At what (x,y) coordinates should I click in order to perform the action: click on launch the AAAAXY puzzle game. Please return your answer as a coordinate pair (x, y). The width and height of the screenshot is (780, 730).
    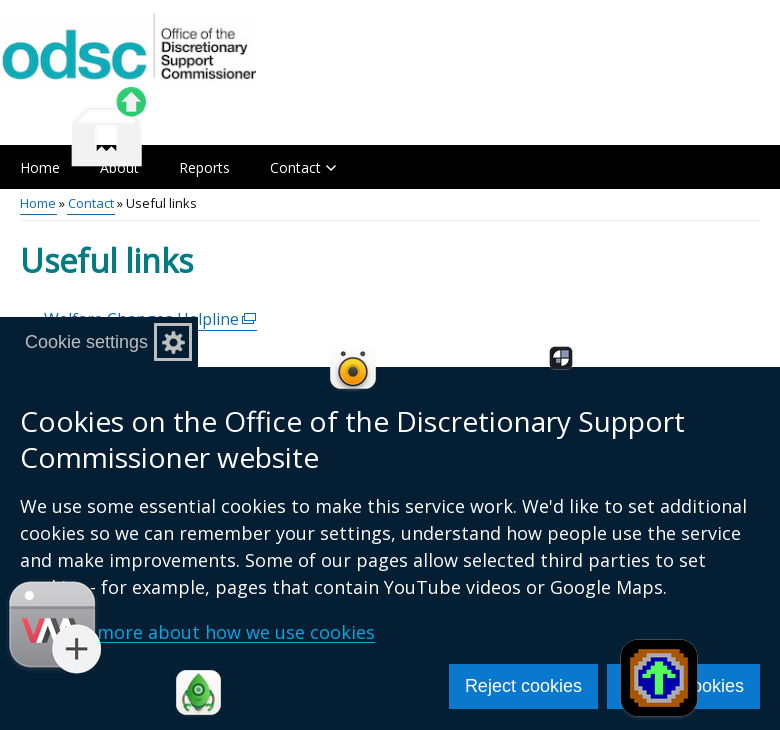
    Looking at the image, I should click on (659, 678).